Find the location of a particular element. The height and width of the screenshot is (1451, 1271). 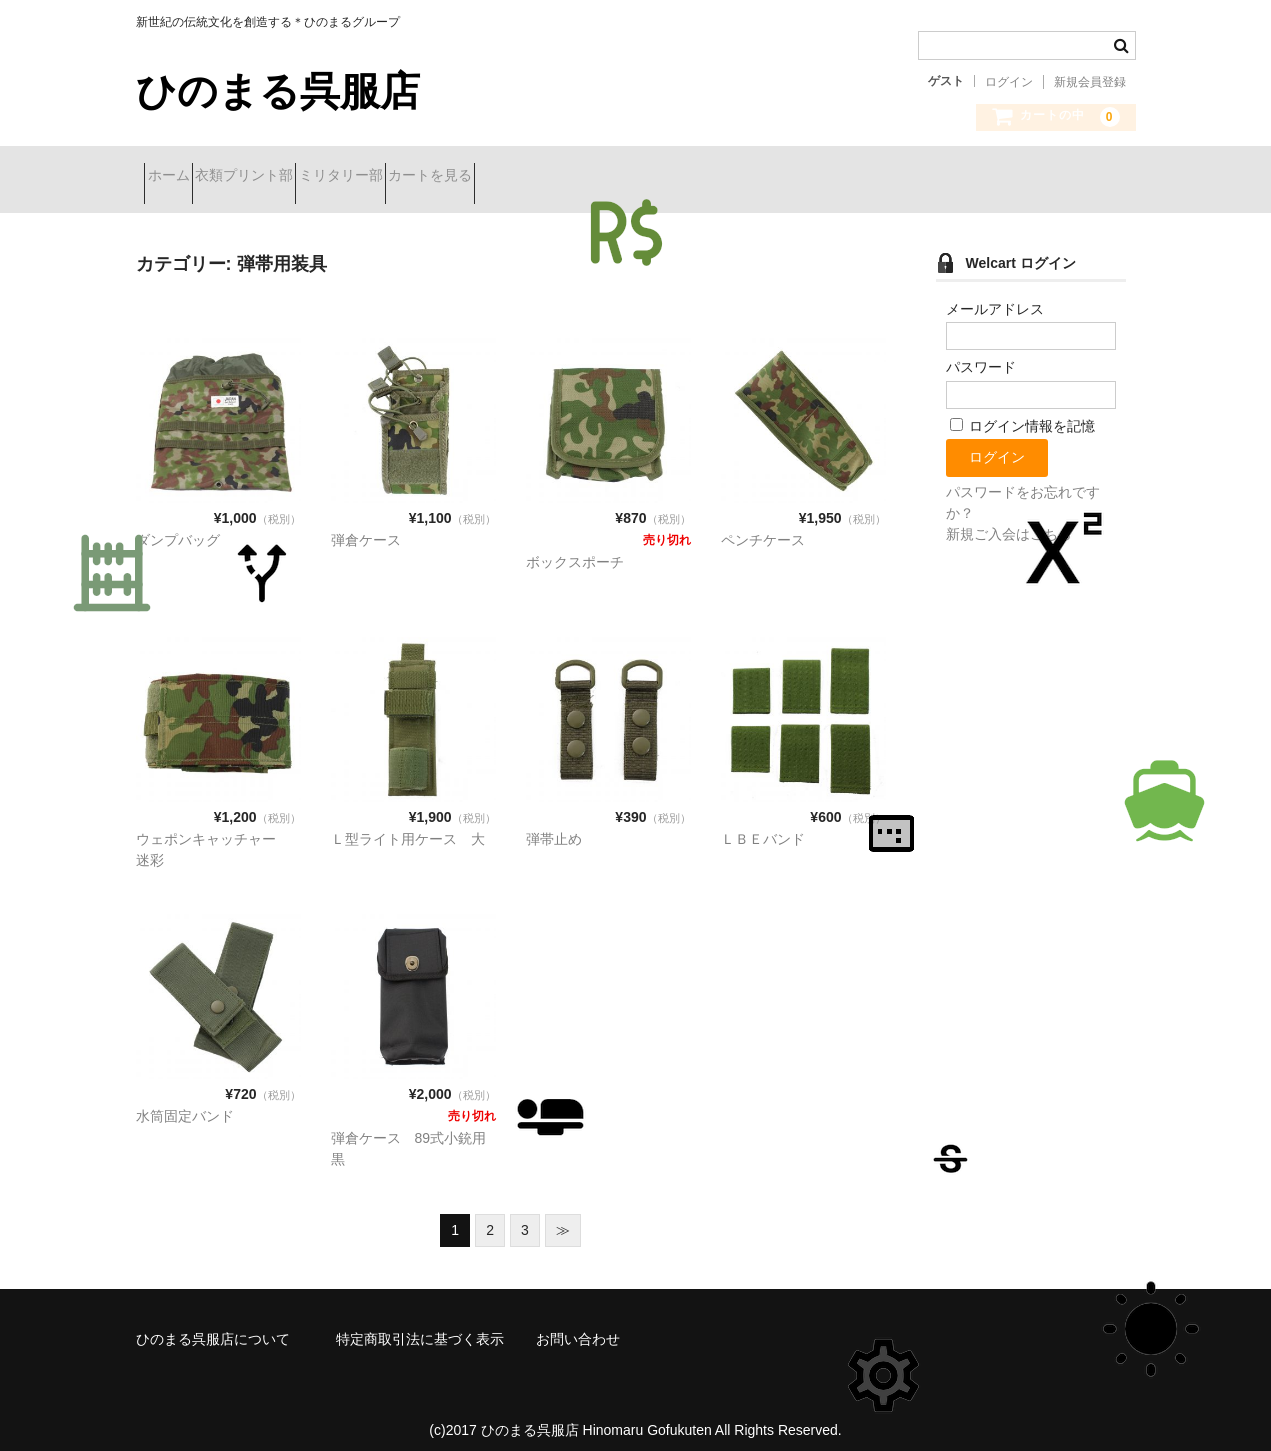

indicates flat-bed seat available on flight is located at coordinates (550, 1115).